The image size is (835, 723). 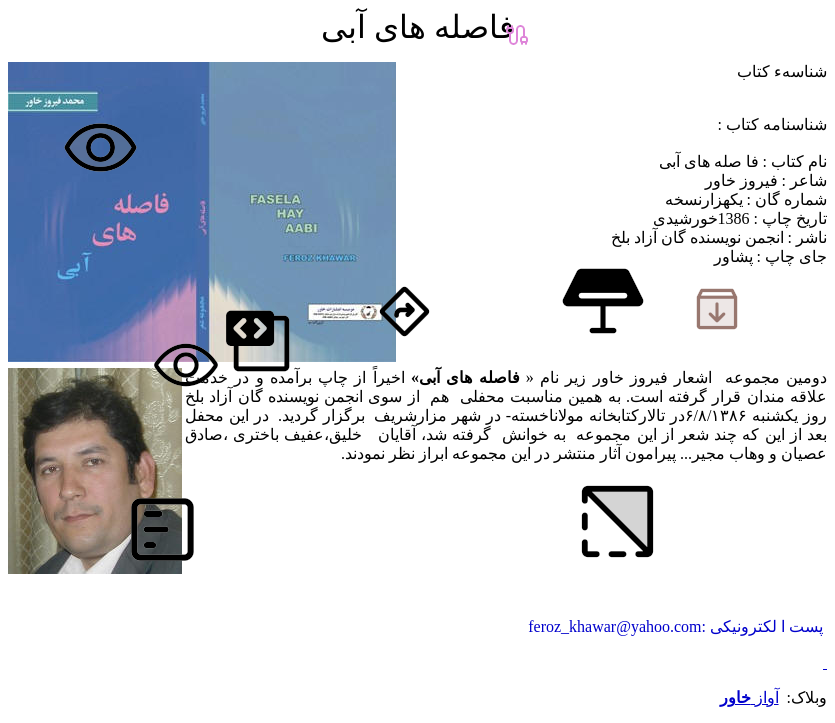 What do you see at coordinates (404, 311) in the screenshot?
I see `indicates navigation or directional guidance` at bounding box center [404, 311].